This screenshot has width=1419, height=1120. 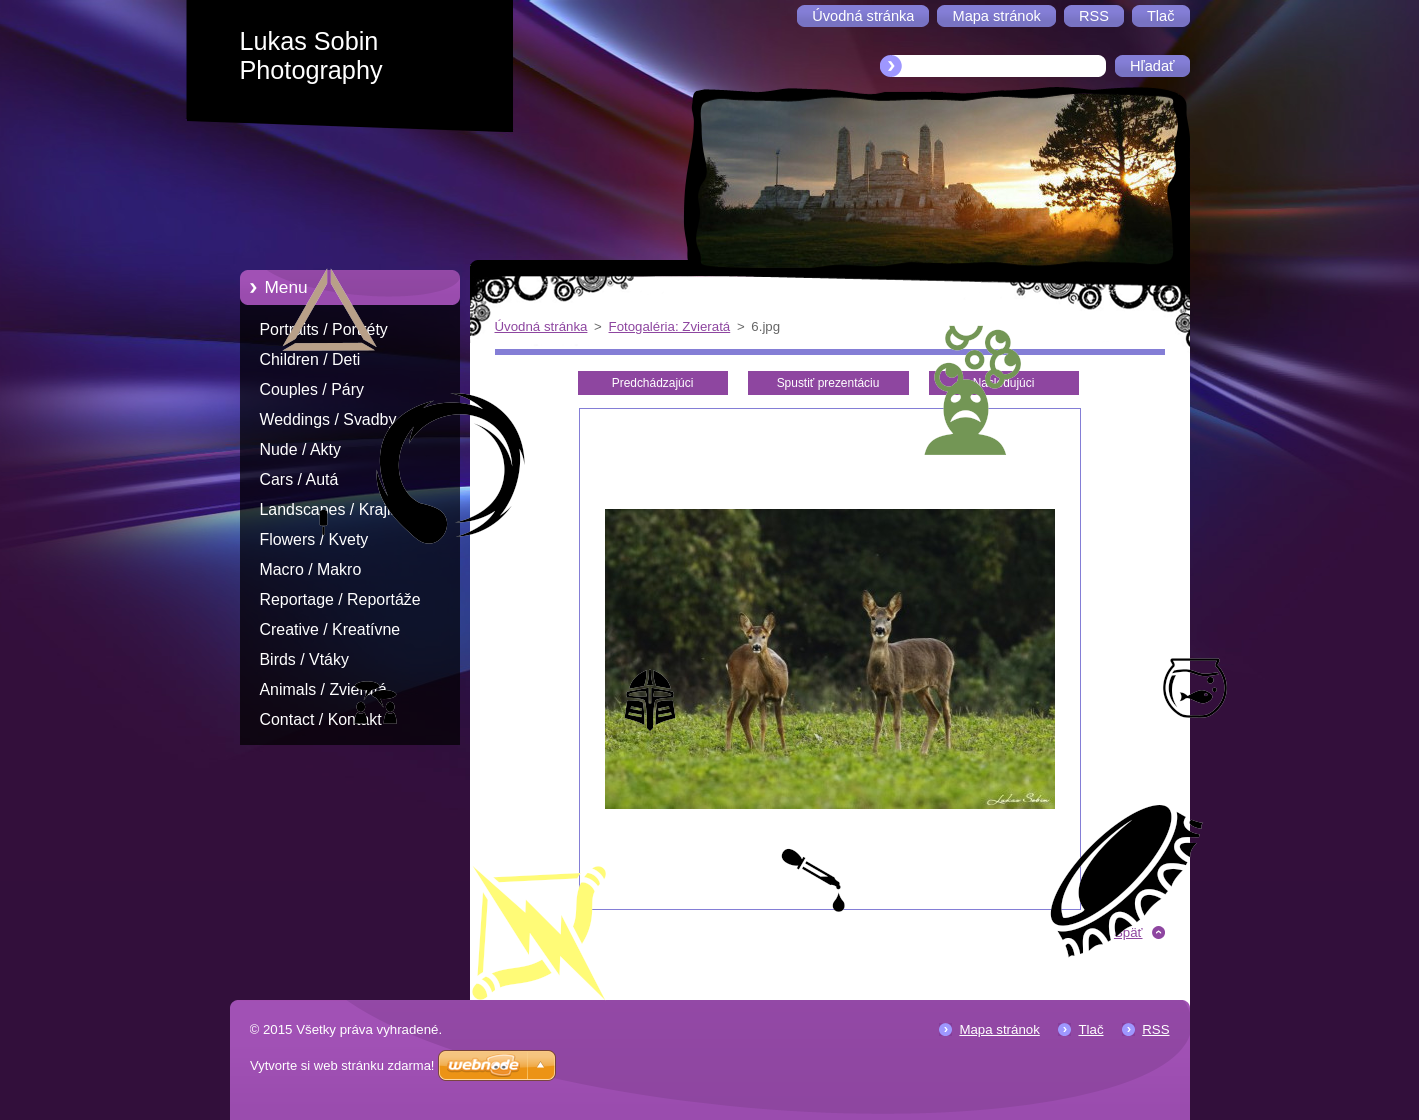 What do you see at coordinates (1127, 880) in the screenshot?
I see `bottle cap collectible item in a game inventory` at bounding box center [1127, 880].